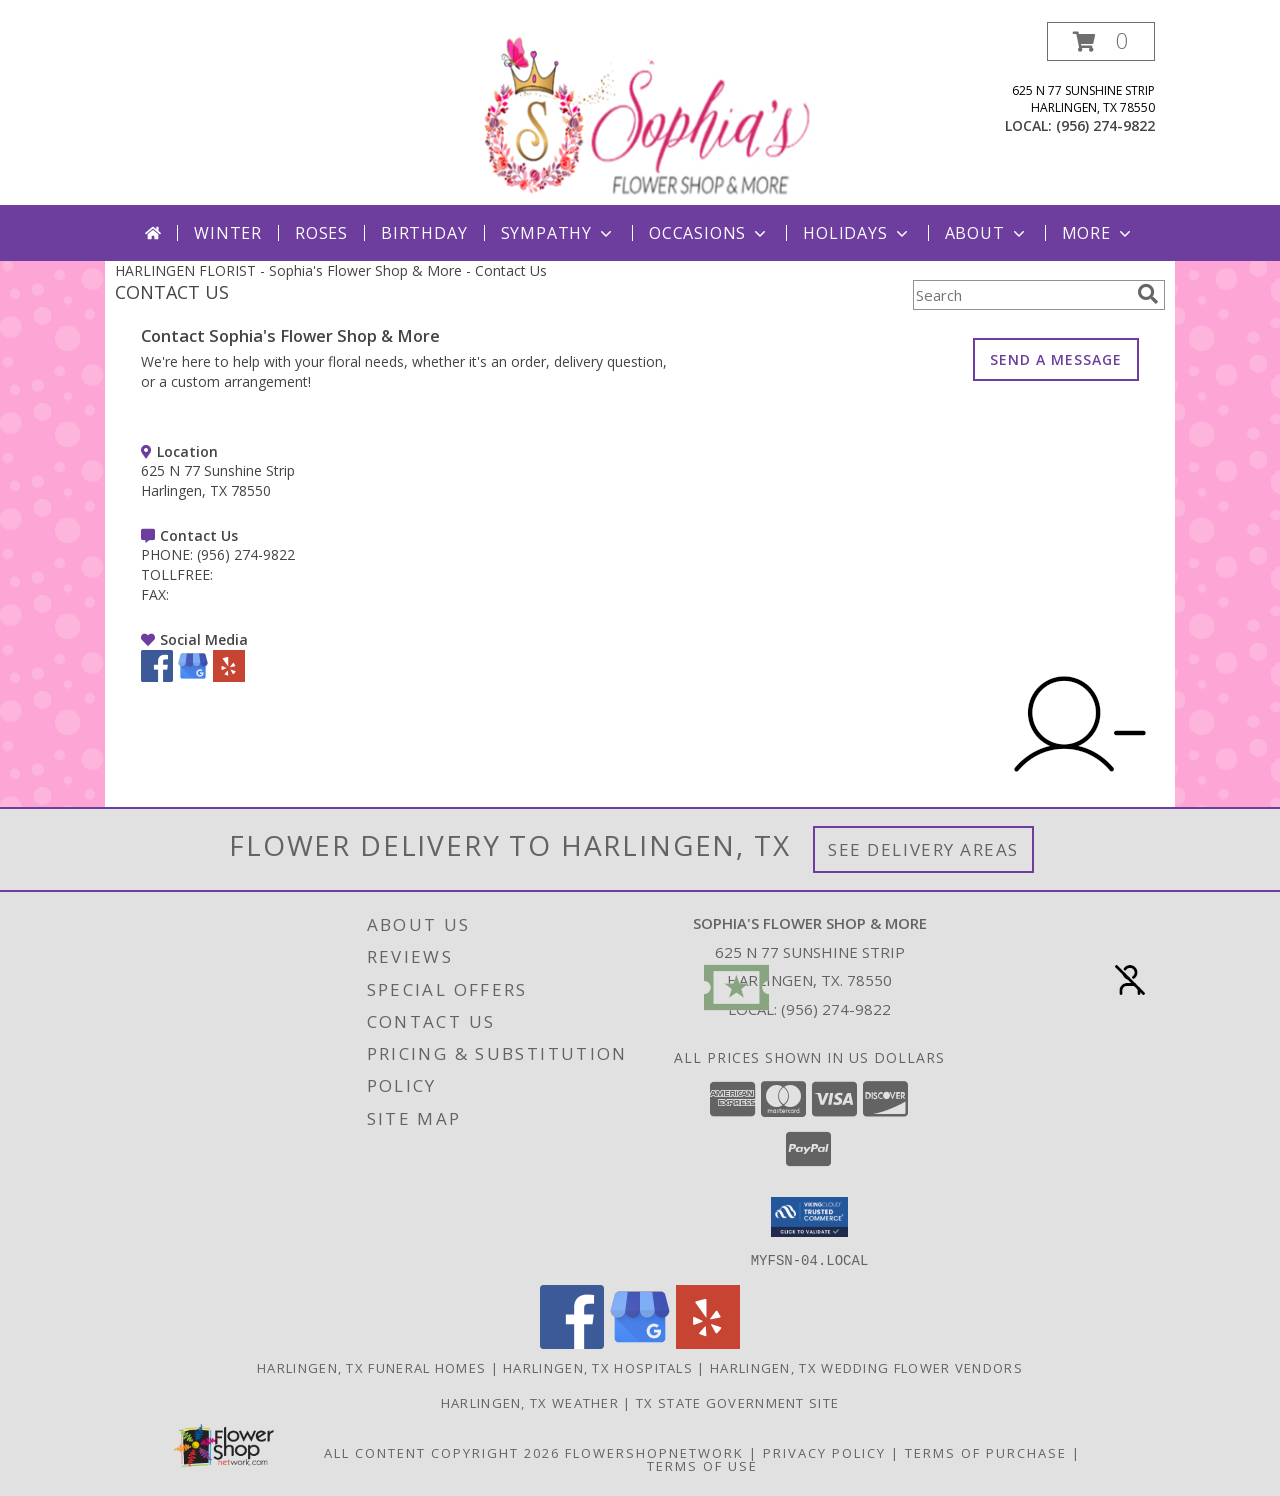 The image size is (1280, 1496). Describe the element at coordinates (736, 987) in the screenshot. I see `view your tickets or passes` at that location.